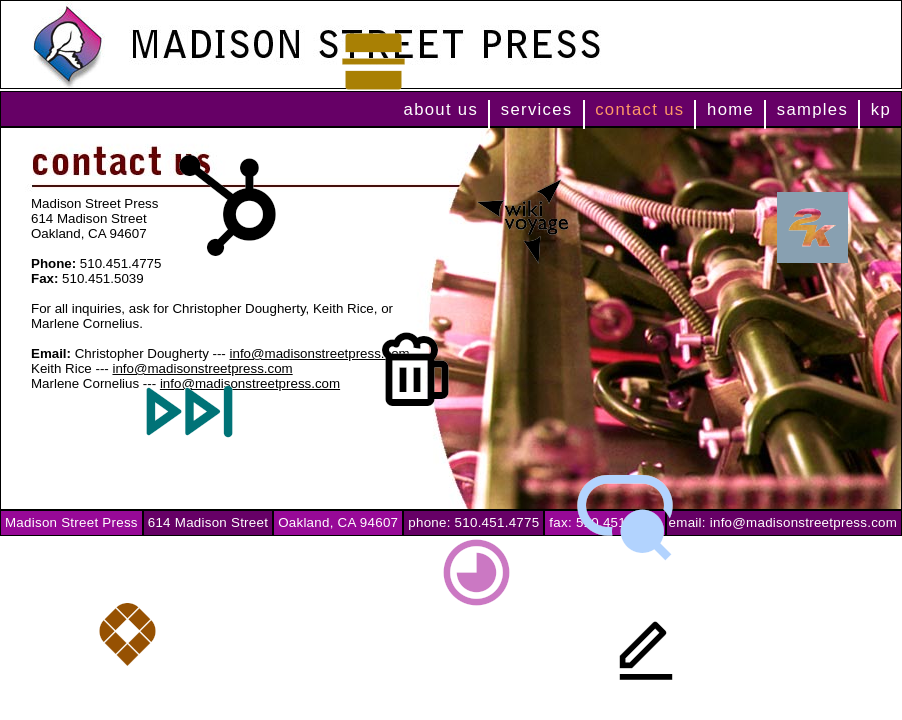 This screenshot has height=720, width=902. What do you see at coordinates (476, 572) in the screenshot?
I see `indicates 75% progress complete` at bounding box center [476, 572].